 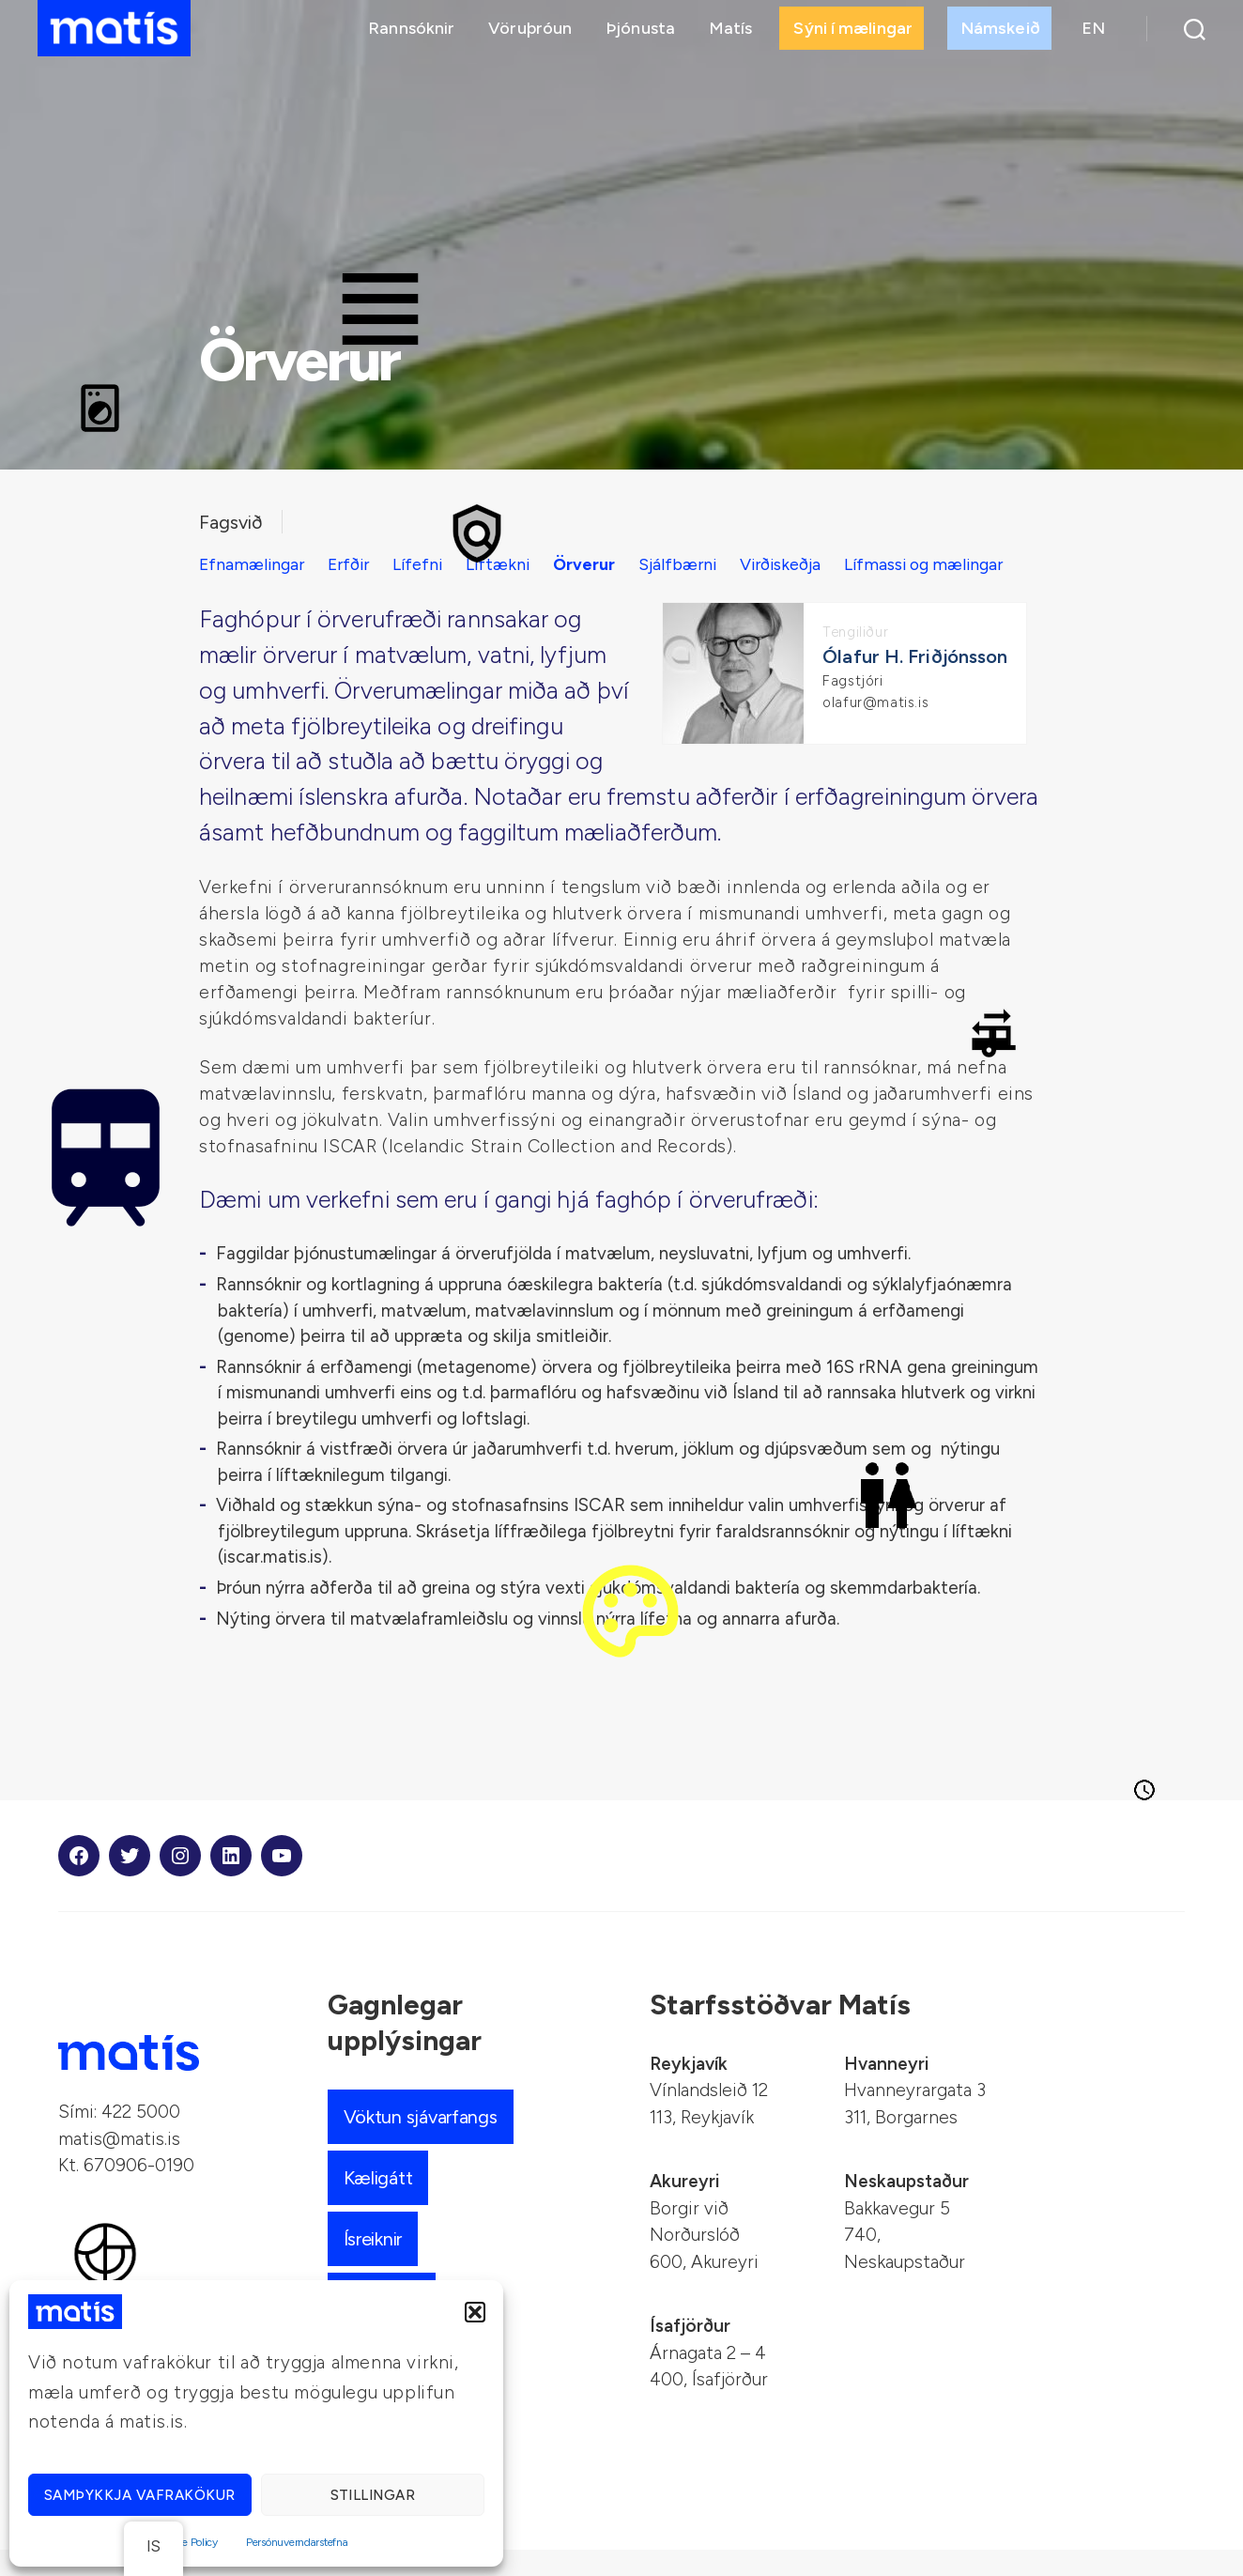 What do you see at coordinates (105, 1152) in the screenshot?
I see `access train schedules or railway information` at bounding box center [105, 1152].